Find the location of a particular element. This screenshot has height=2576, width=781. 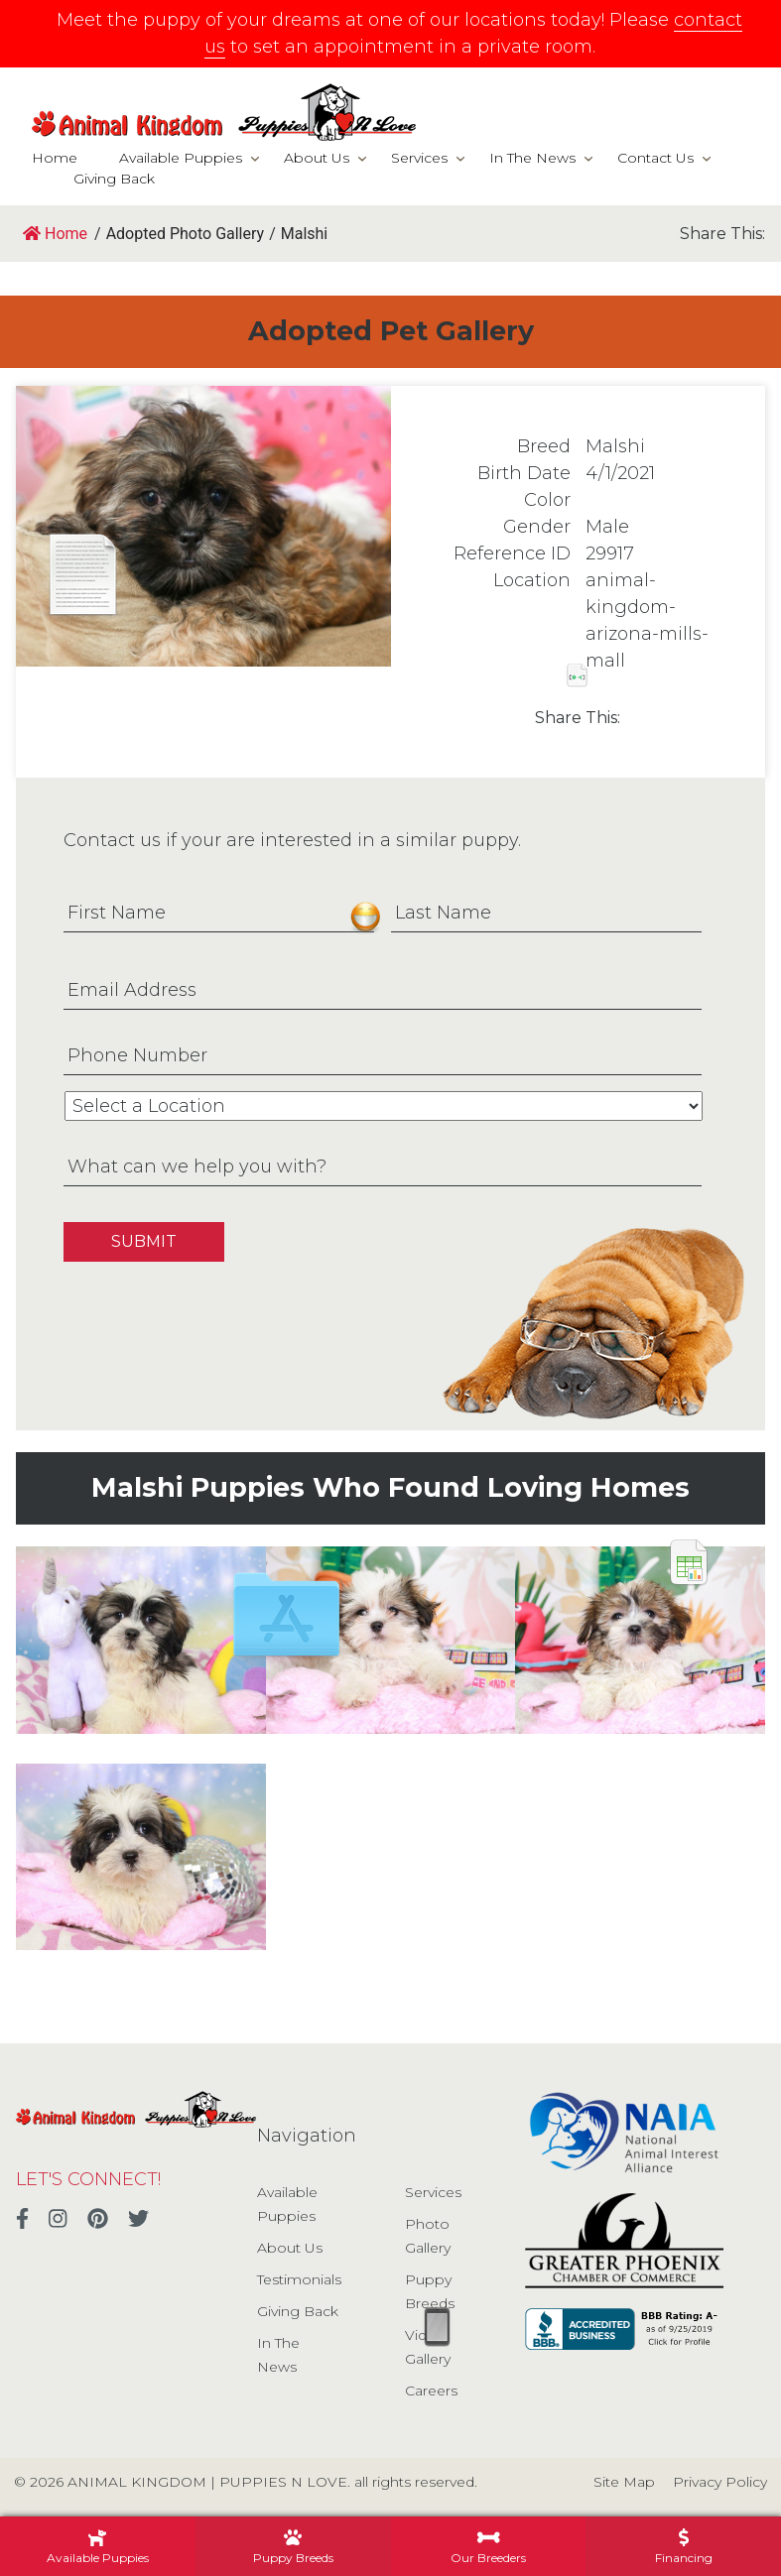

react with laughter to a message is located at coordinates (365, 918).